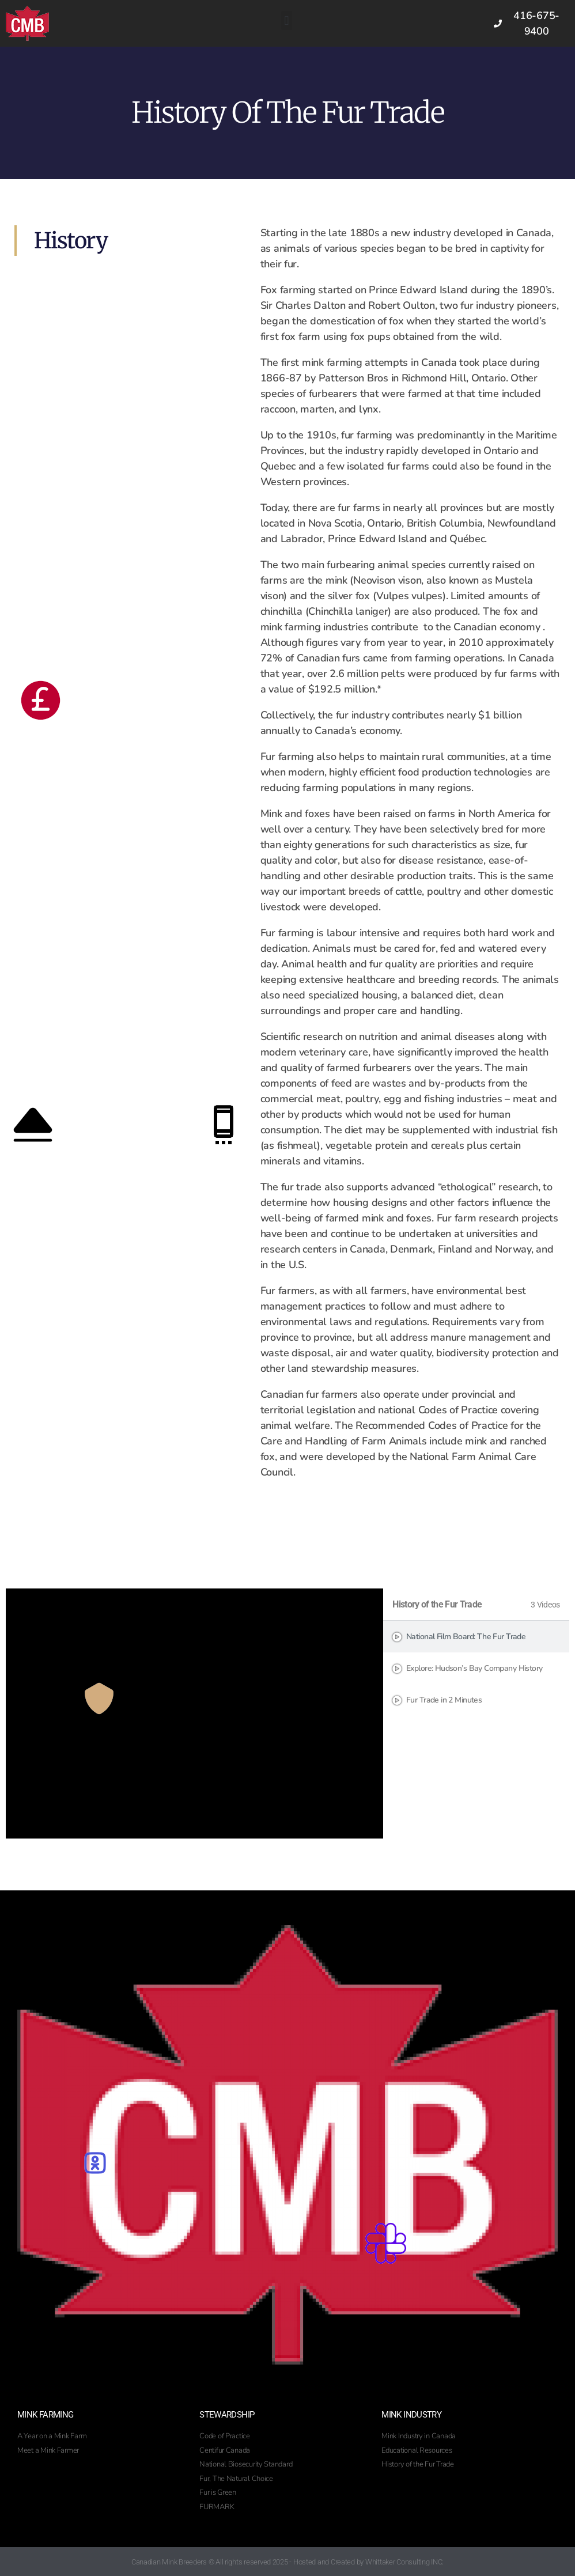  What do you see at coordinates (40, 700) in the screenshot?
I see `view prices in British pounds` at bounding box center [40, 700].